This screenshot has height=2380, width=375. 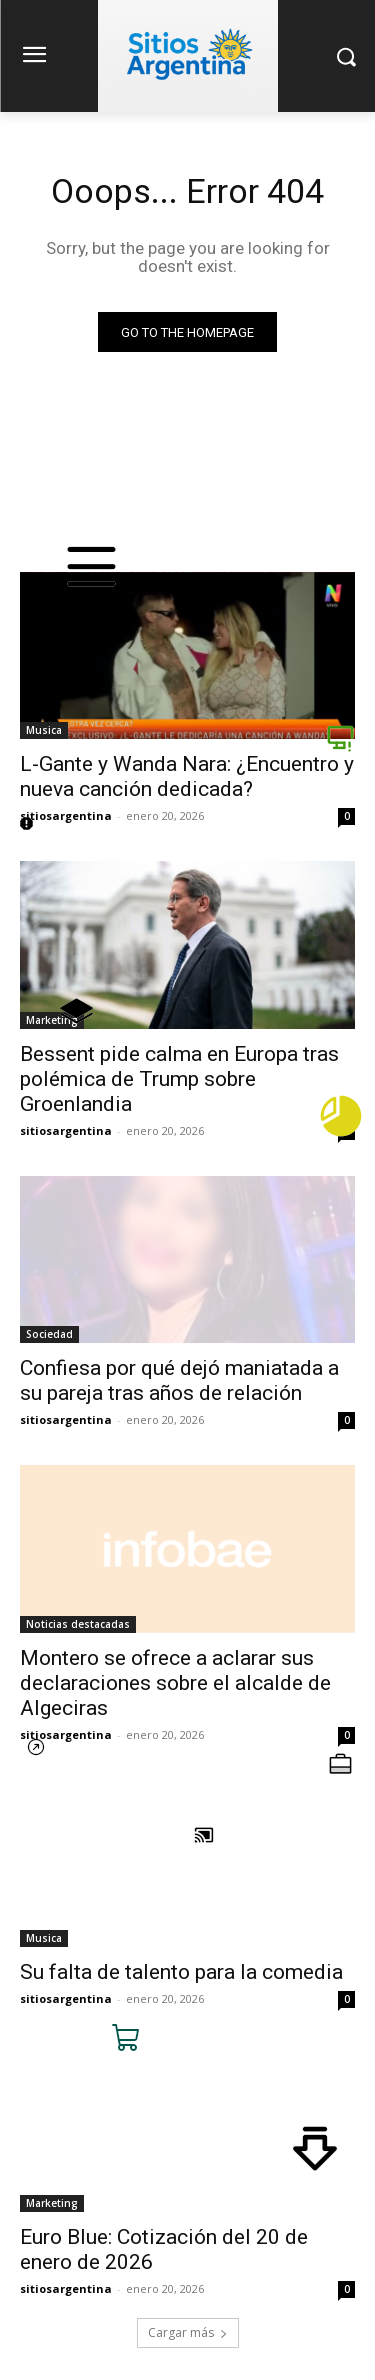 I want to click on indicates active connection to a casting device, so click(x=204, y=1835).